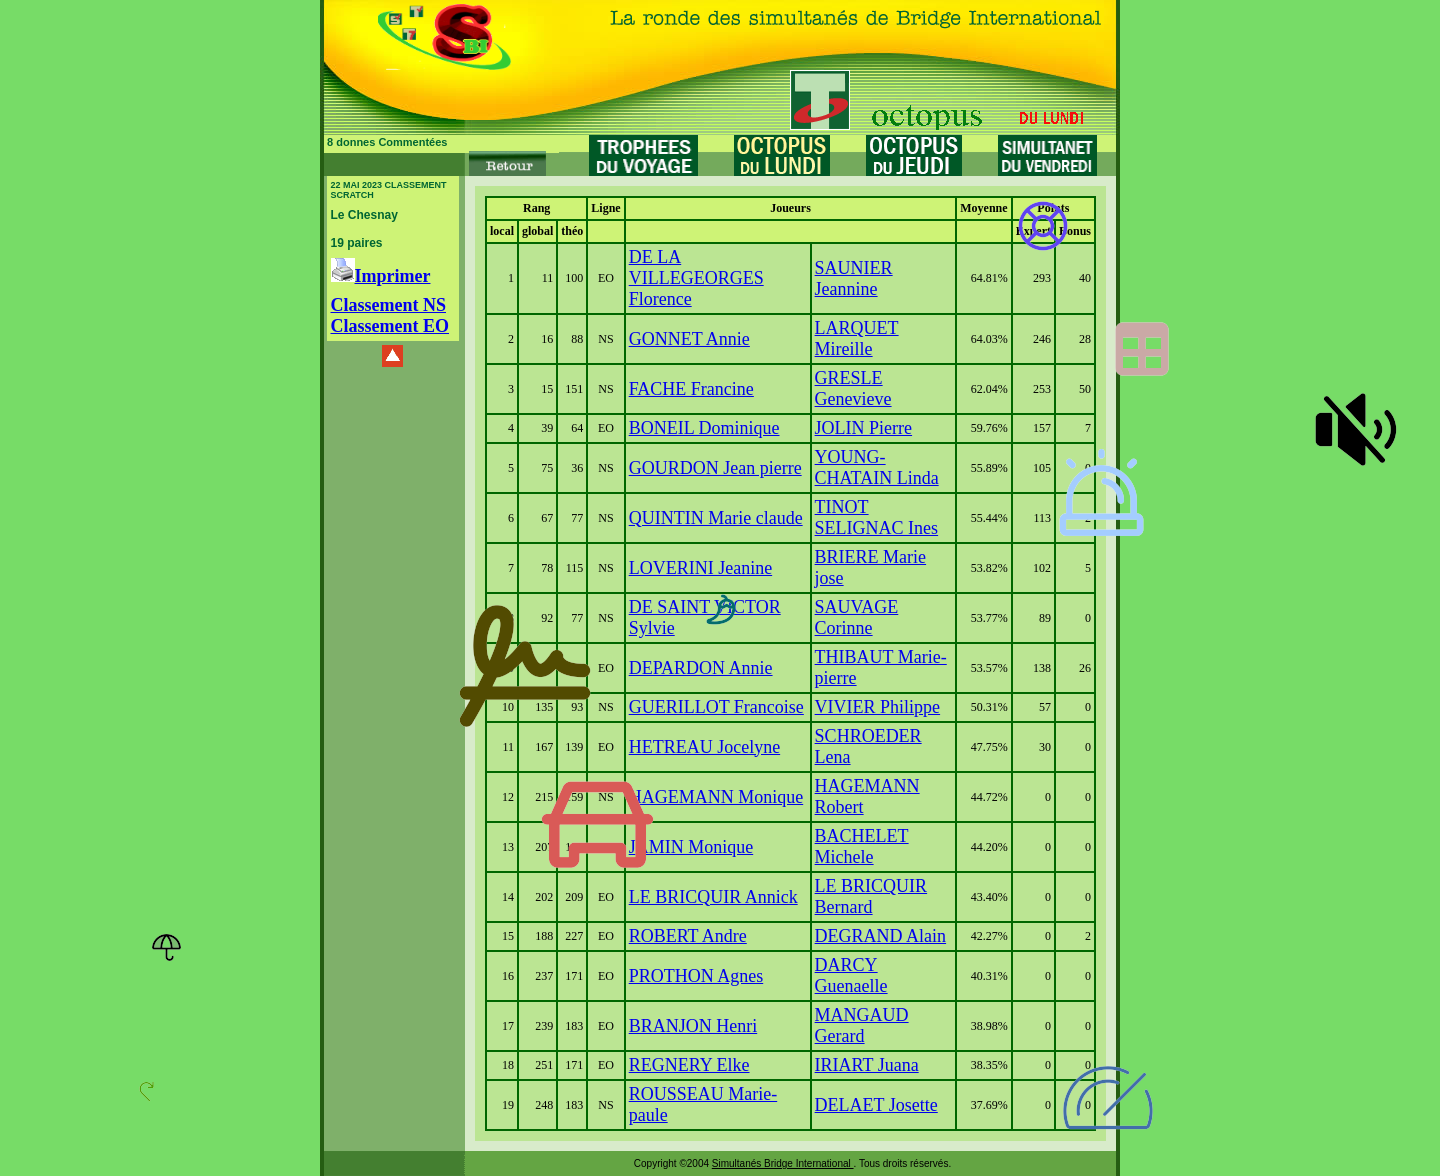 The height and width of the screenshot is (1176, 1440). Describe the element at coordinates (1142, 349) in the screenshot. I see `view data in table format` at that location.